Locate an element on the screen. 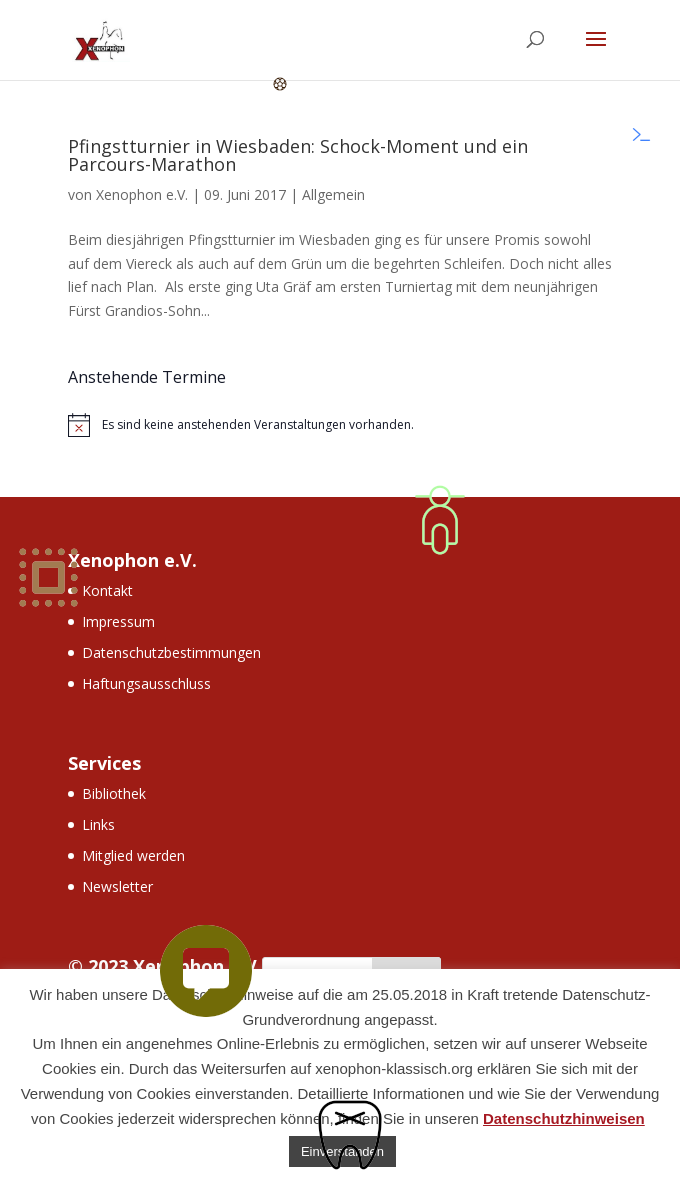 The image size is (680, 1179). view discussion feed is located at coordinates (206, 971).